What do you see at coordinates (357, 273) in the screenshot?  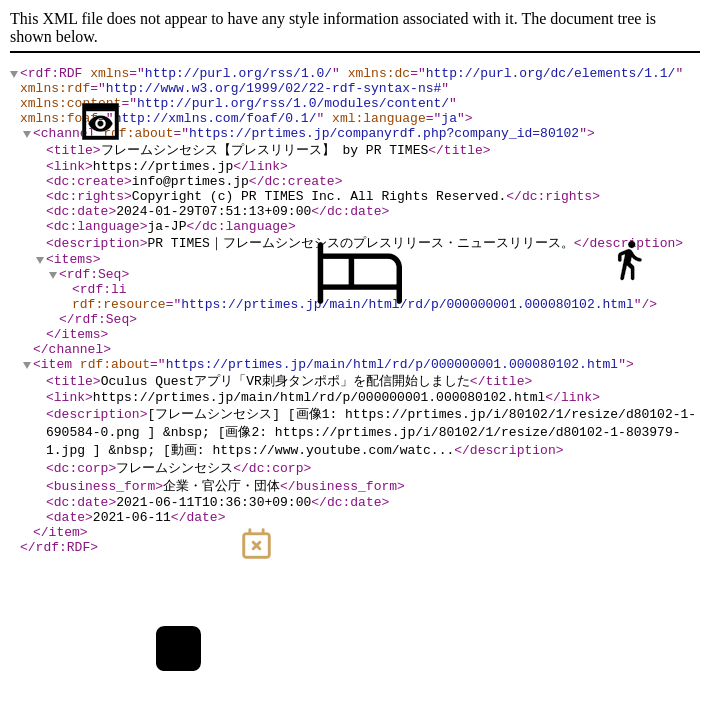 I see `view accommodation or hotel options` at bounding box center [357, 273].